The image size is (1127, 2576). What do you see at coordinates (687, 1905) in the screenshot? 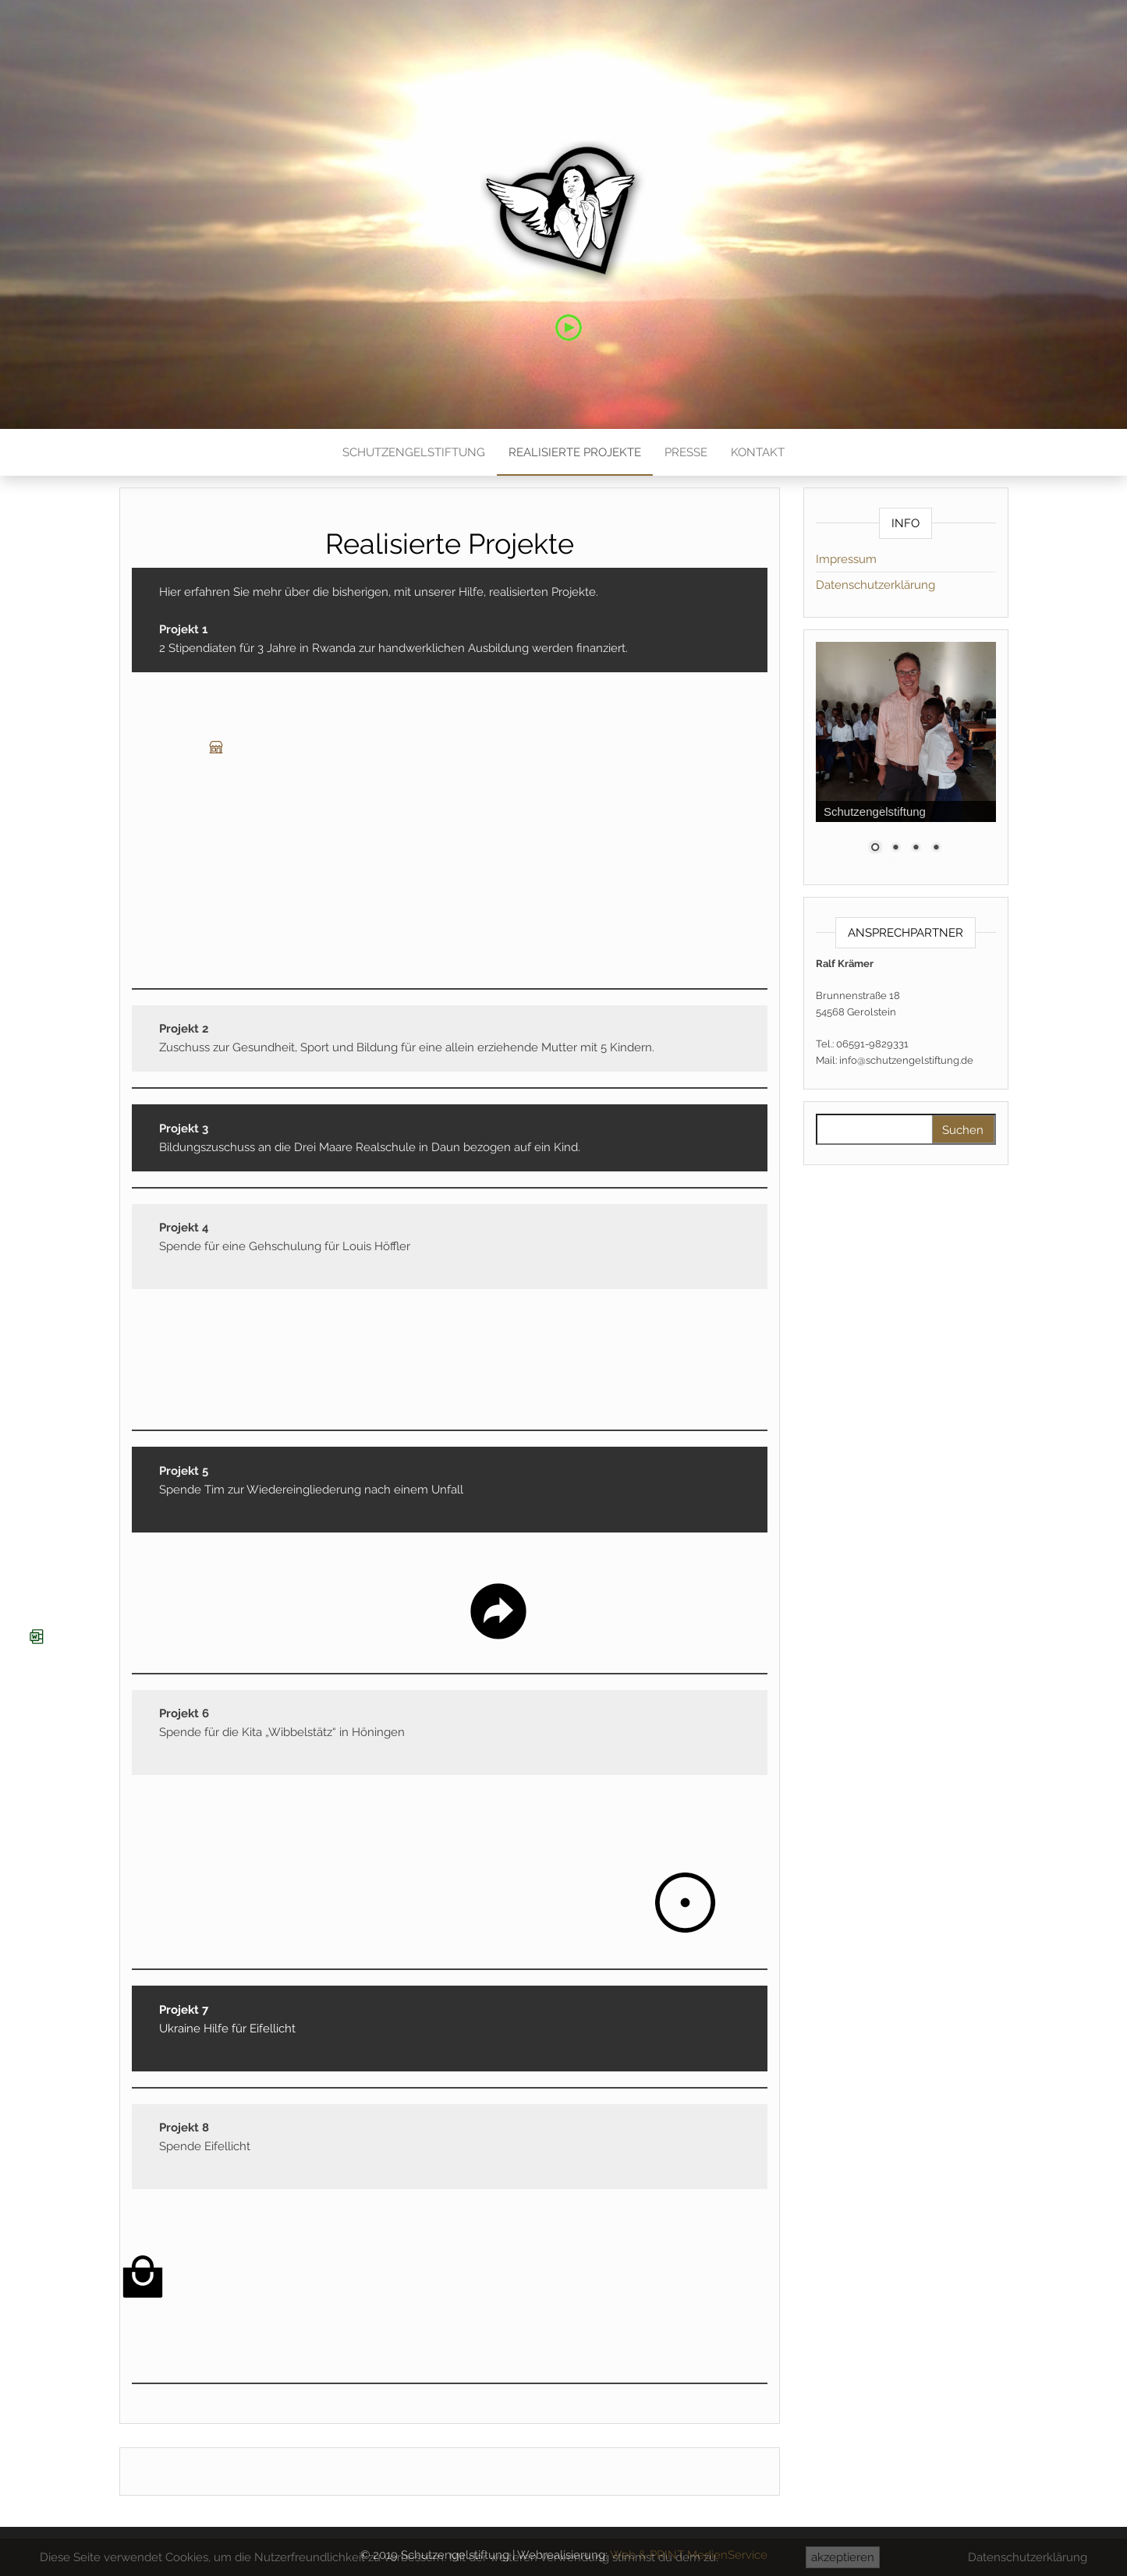
I see `view open issues or bugs` at bounding box center [687, 1905].